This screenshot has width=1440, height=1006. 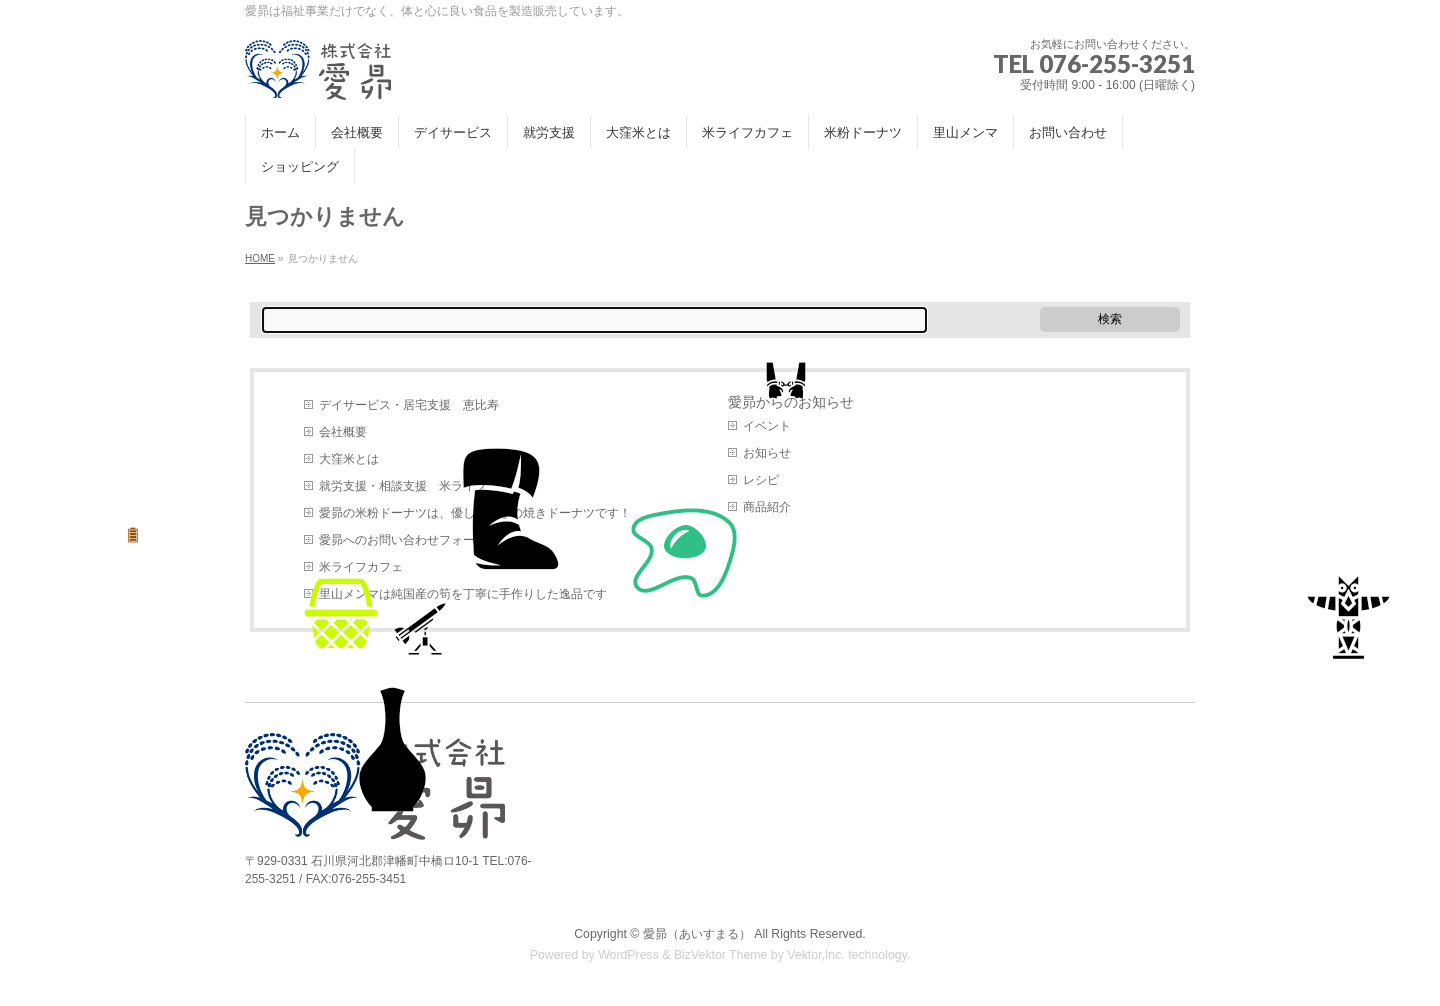 I want to click on indicates full battery charge, so click(x=133, y=535).